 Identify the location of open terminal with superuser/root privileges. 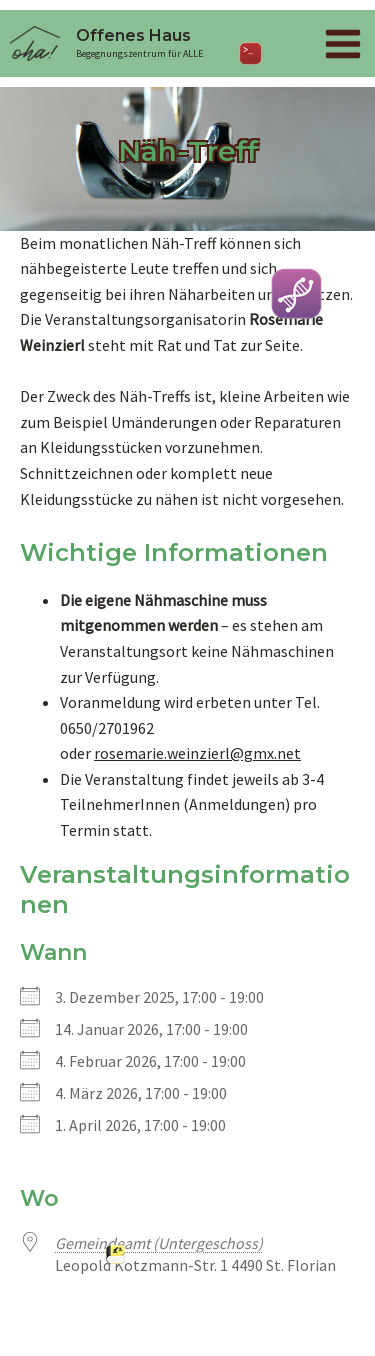
(250, 53).